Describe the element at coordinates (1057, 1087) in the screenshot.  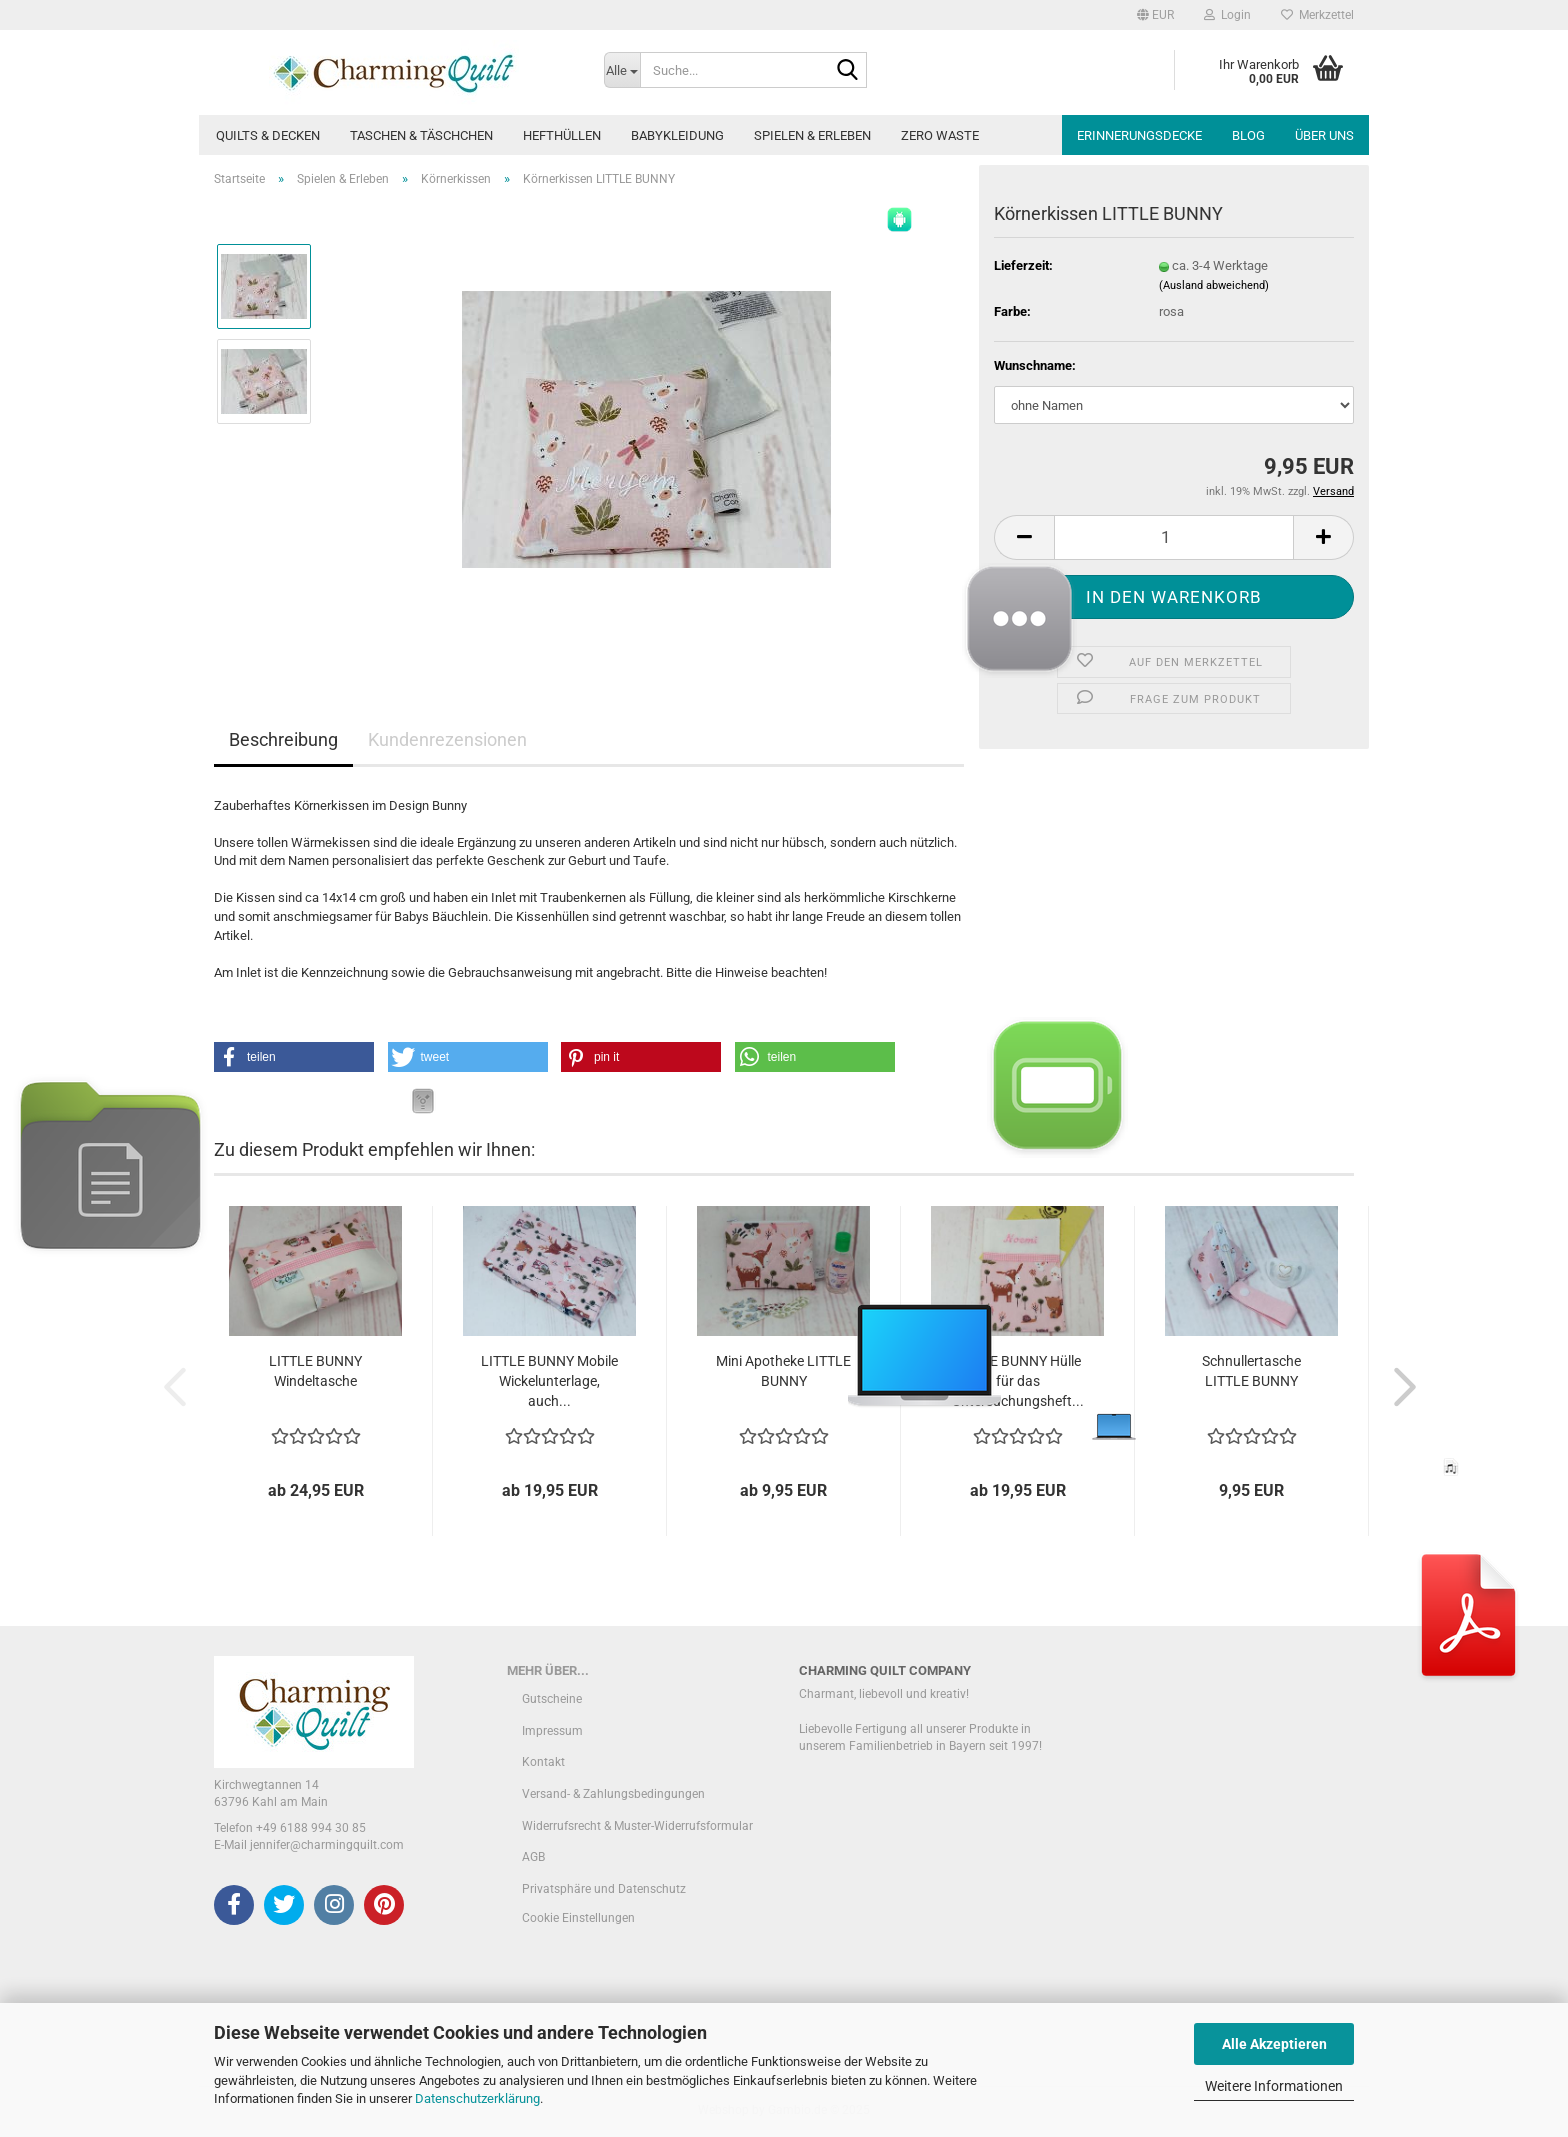
I see `access battery and power settings` at that location.